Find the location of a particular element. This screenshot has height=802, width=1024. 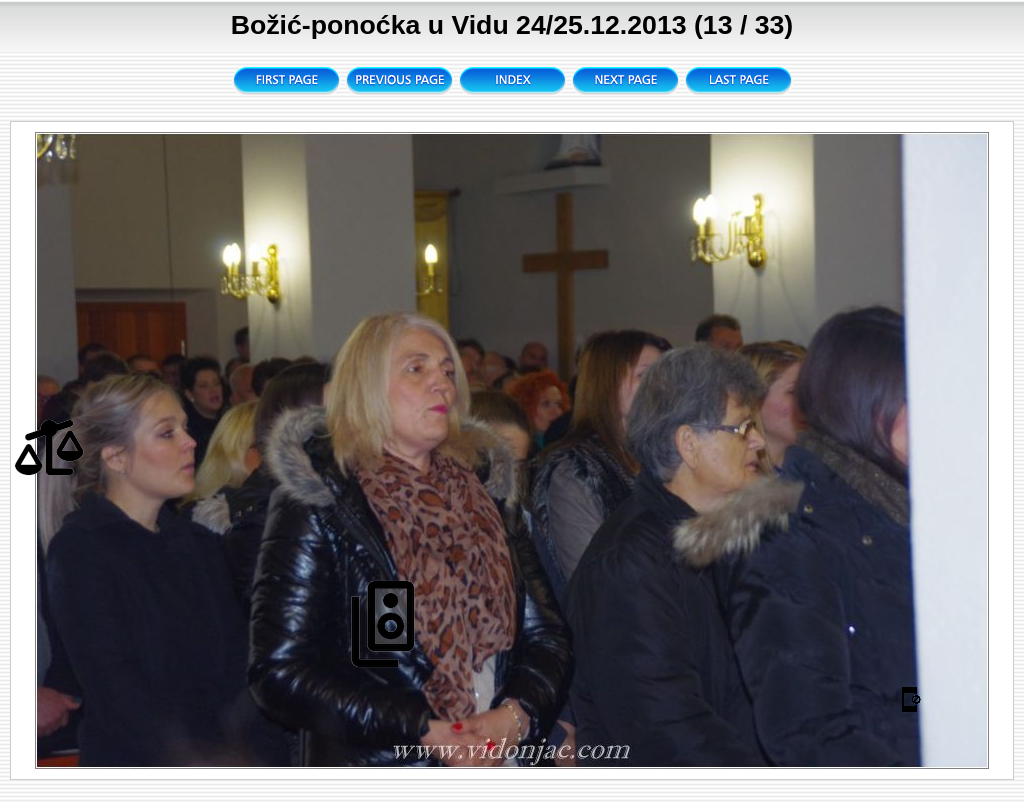

indicates an unbalanced comparison or unequal weight is located at coordinates (49, 447).